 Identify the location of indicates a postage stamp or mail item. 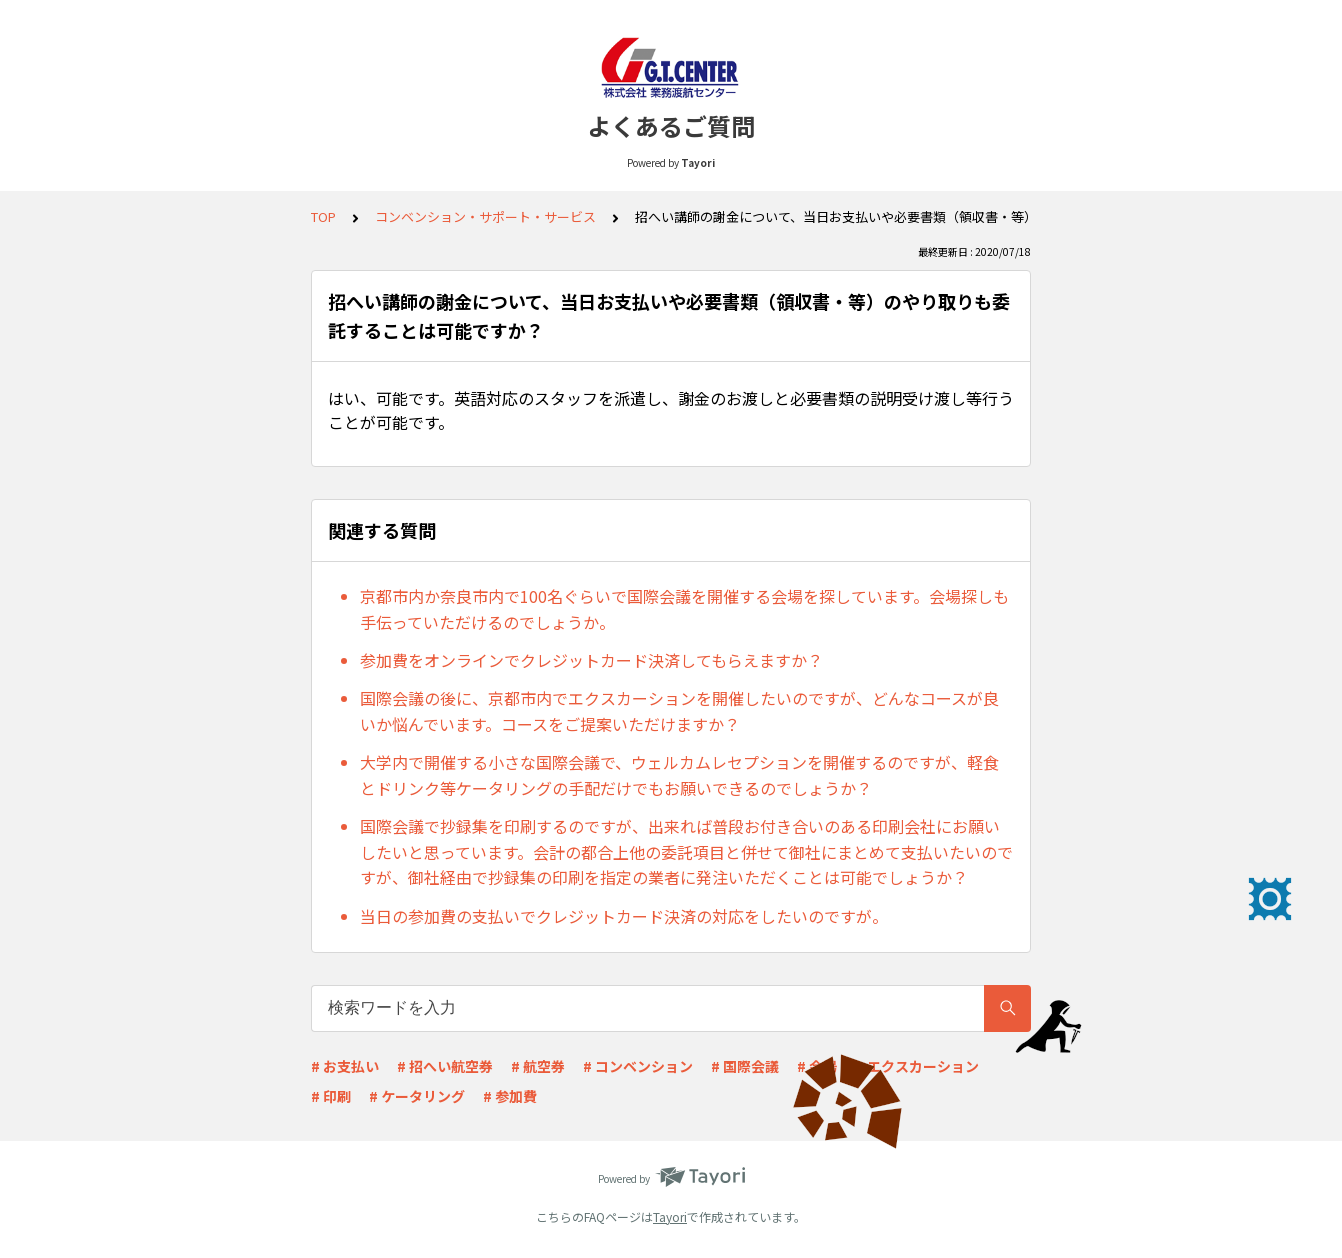
(1270, 899).